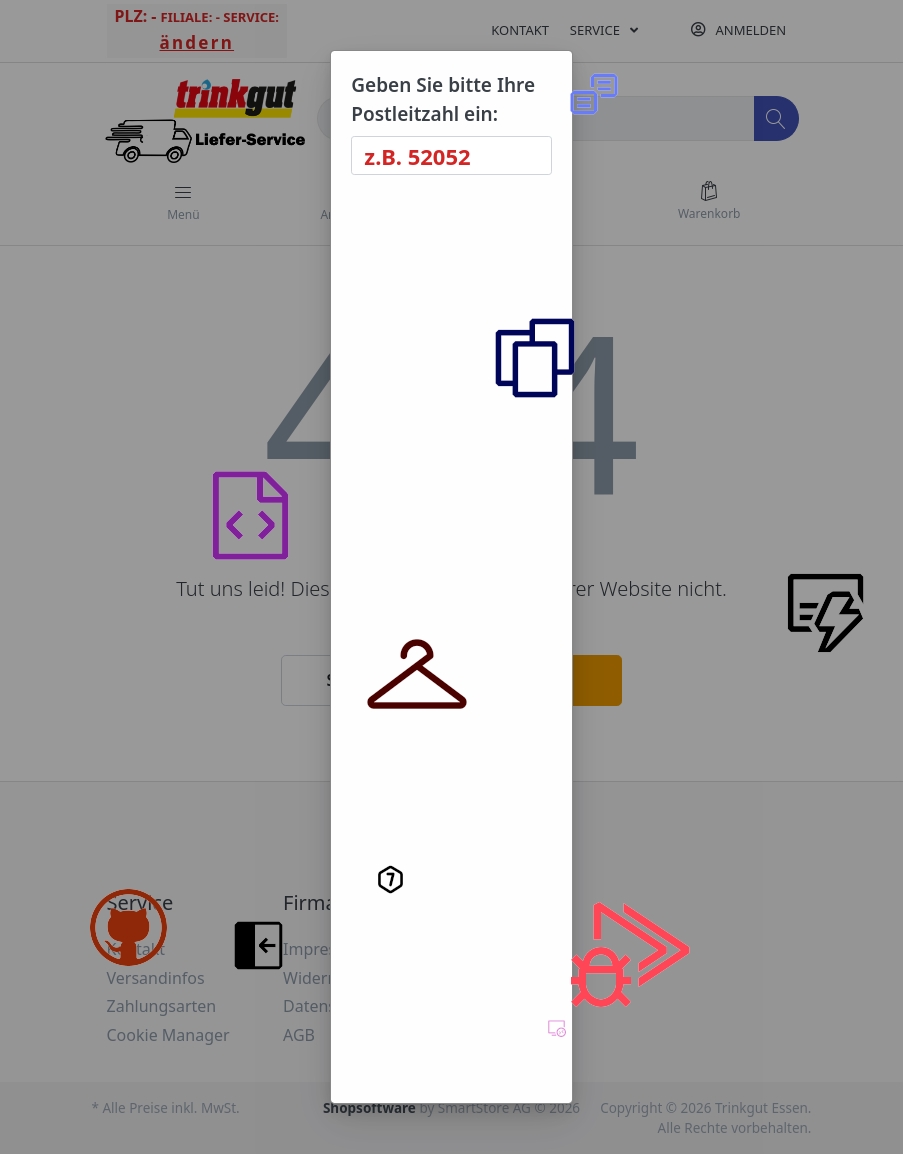 The image size is (903, 1154). I want to click on indicates step 7 in a multi-step process, so click(390, 879).